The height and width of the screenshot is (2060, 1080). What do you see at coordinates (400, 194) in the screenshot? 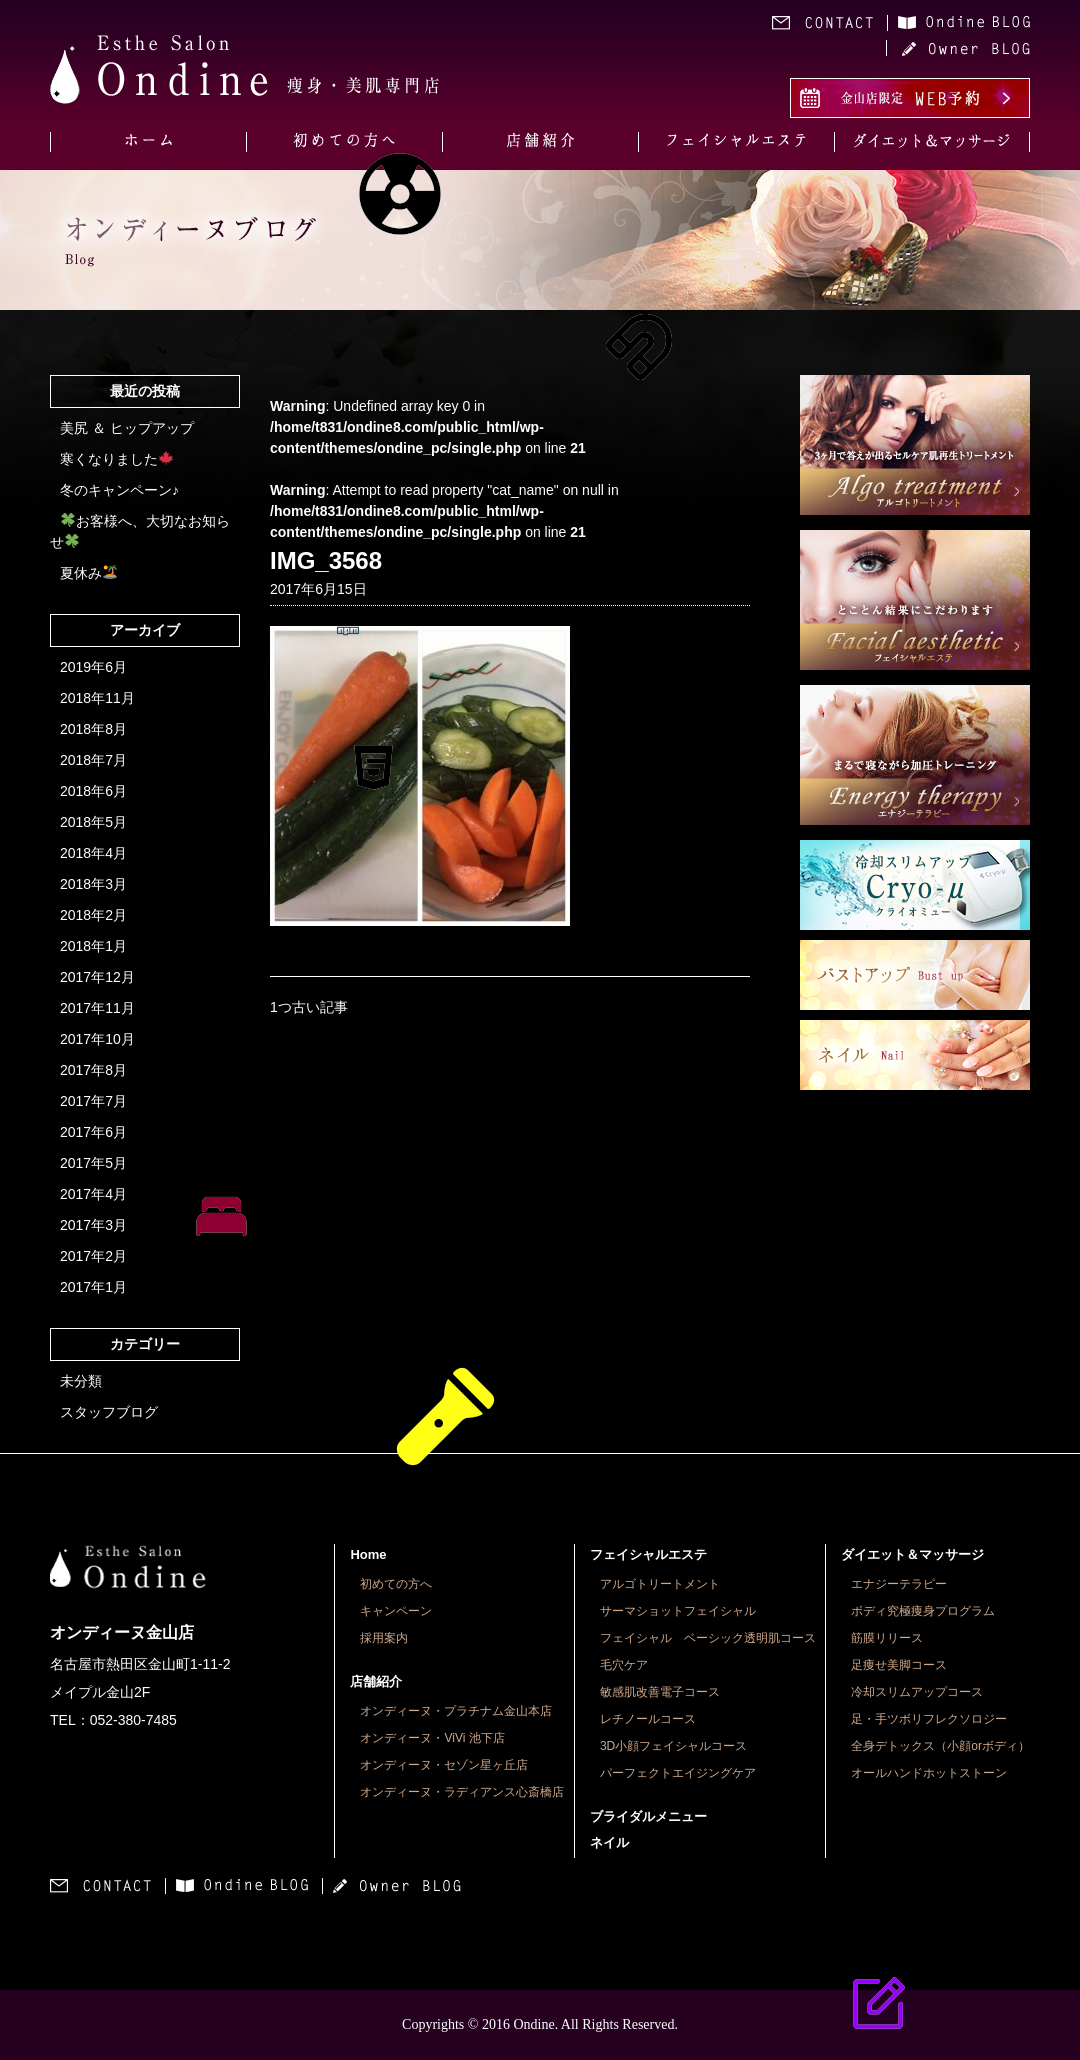
I see `indicates hazardous or radioactive content warning` at bounding box center [400, 194].